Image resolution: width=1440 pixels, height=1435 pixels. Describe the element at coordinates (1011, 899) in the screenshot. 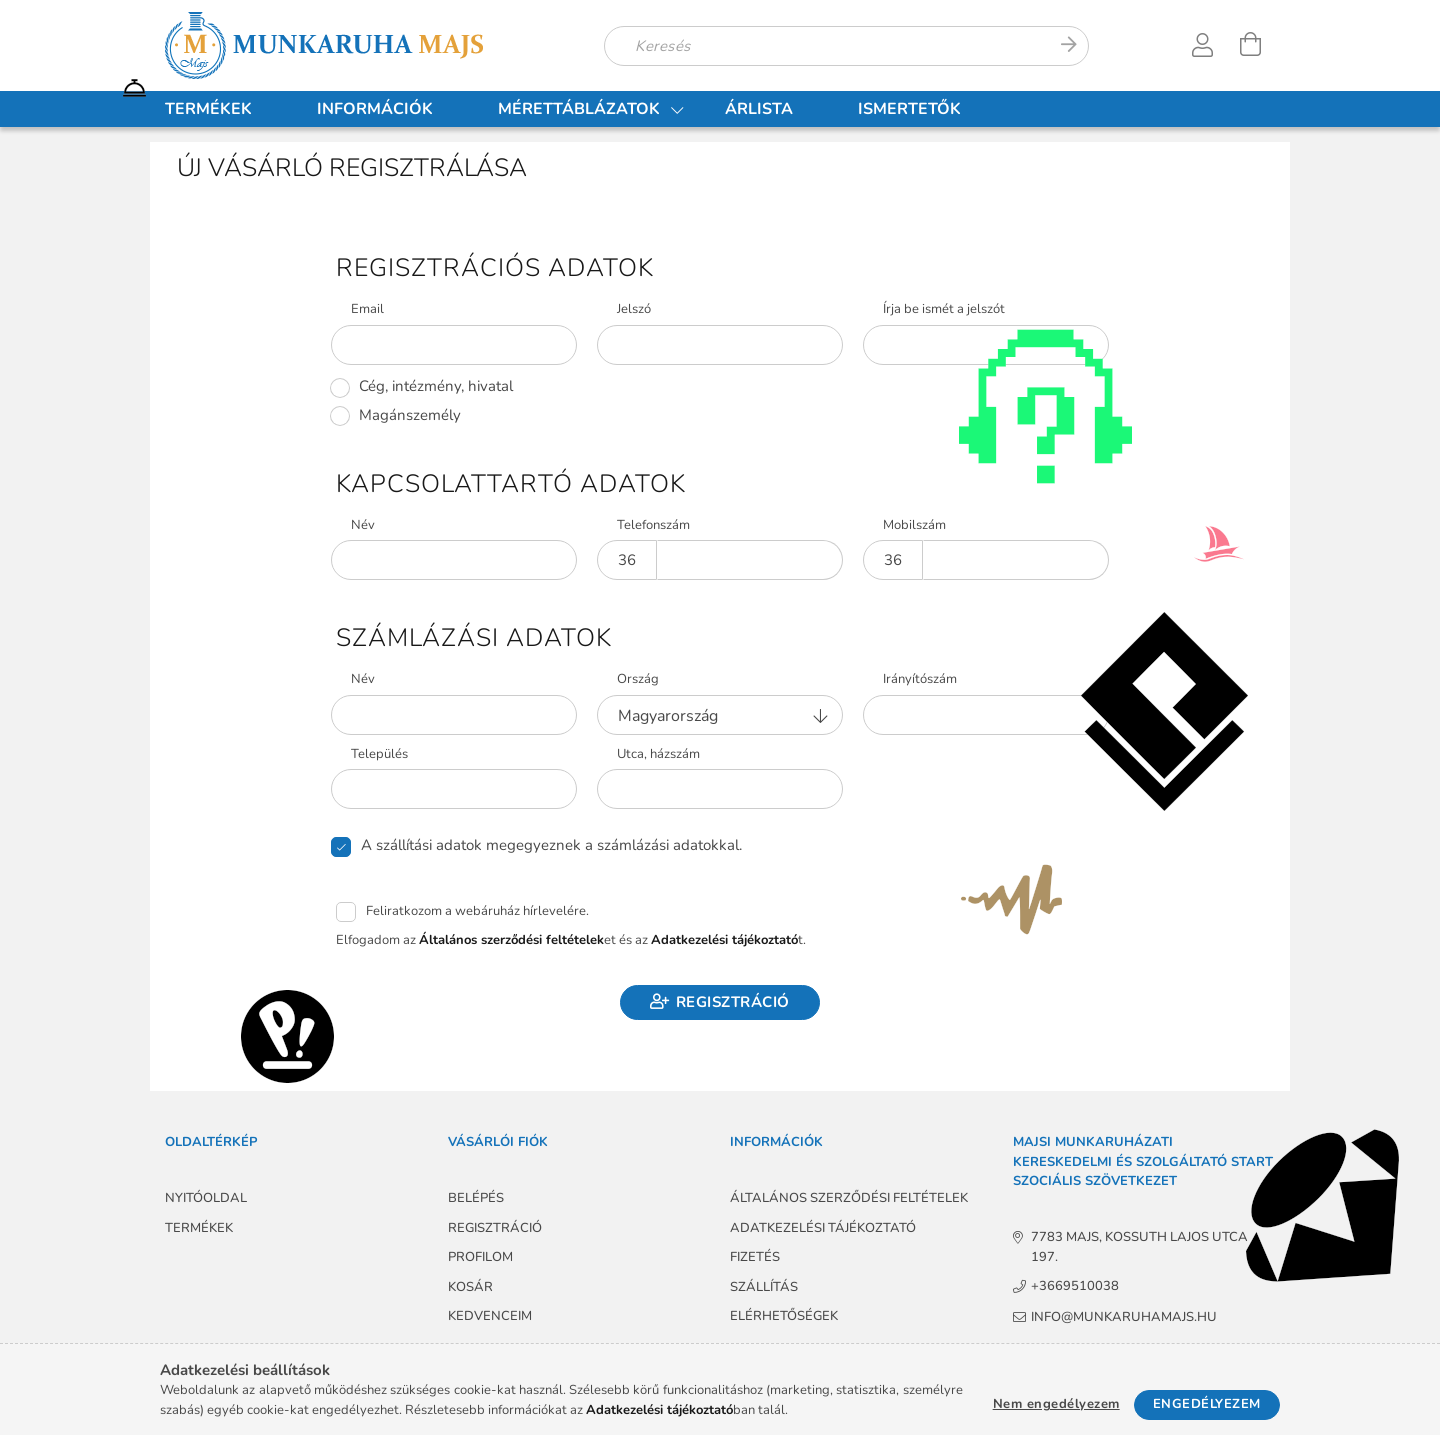

I see `open audiomack music streaming app` at that location.